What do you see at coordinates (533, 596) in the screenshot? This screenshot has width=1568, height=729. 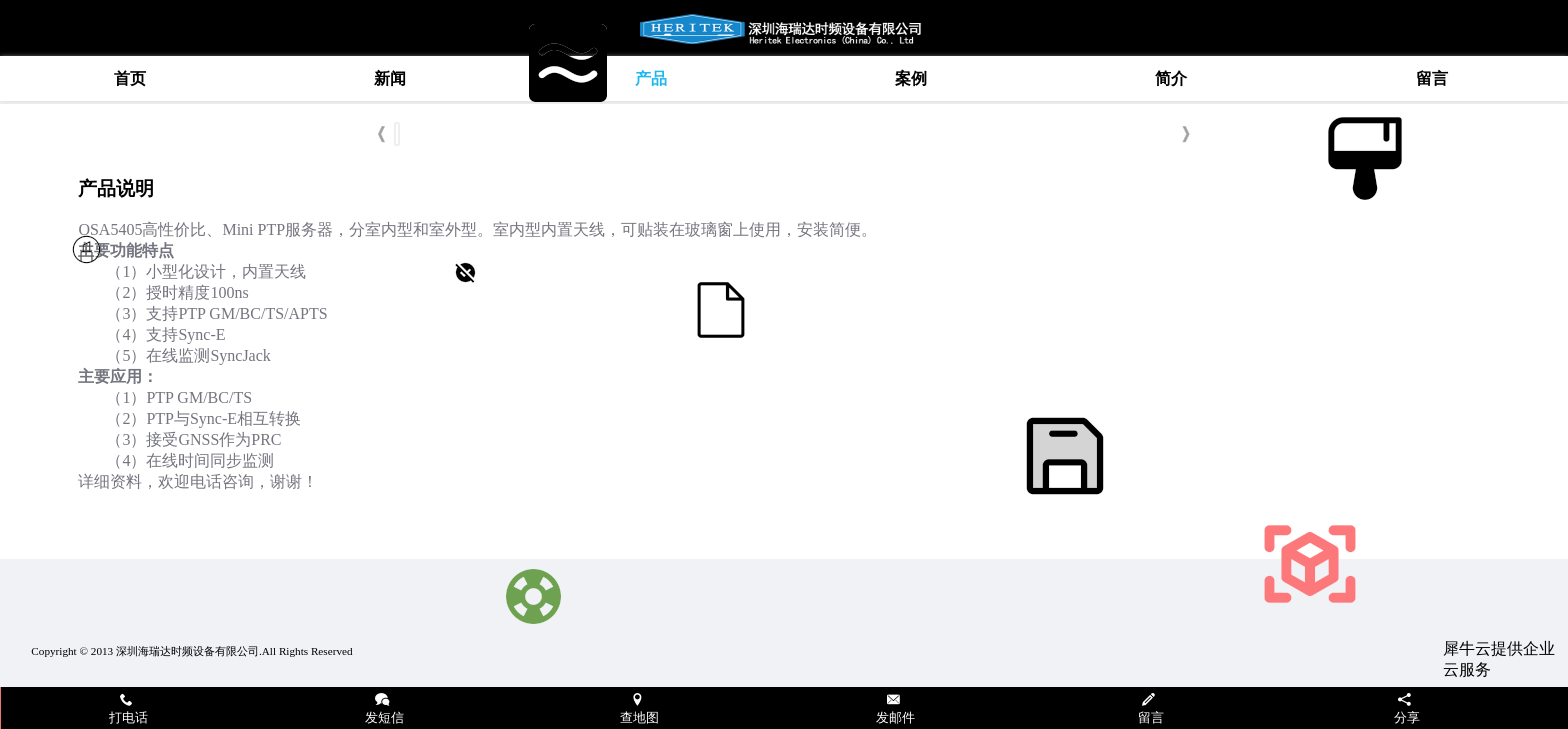 I see `access help or support` at bounding box center [533, 596].